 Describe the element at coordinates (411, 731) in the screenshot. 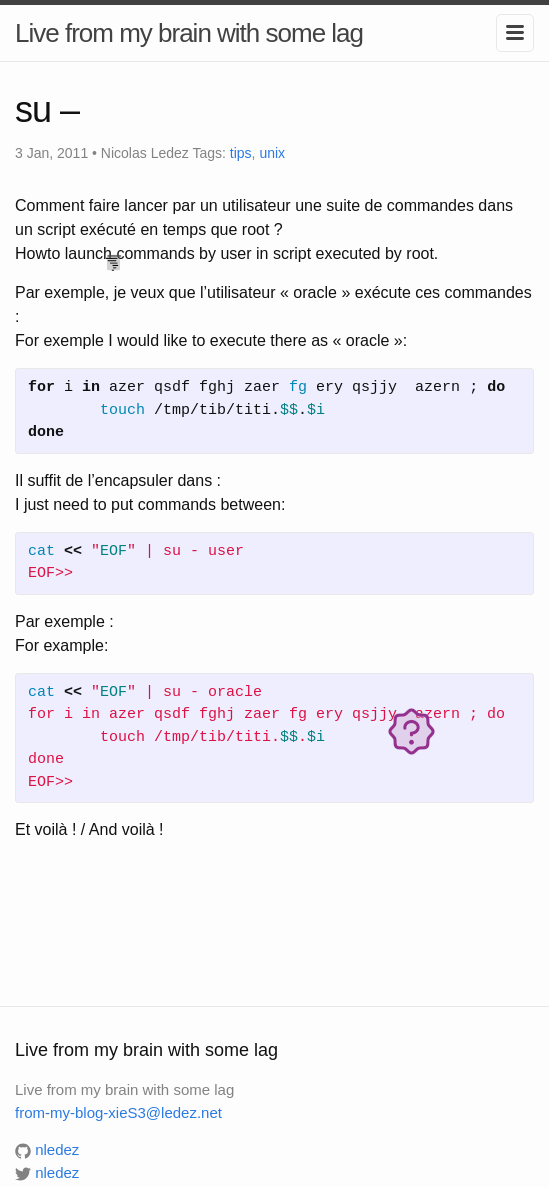

I see `access frequently asked questions or help center` at that location.